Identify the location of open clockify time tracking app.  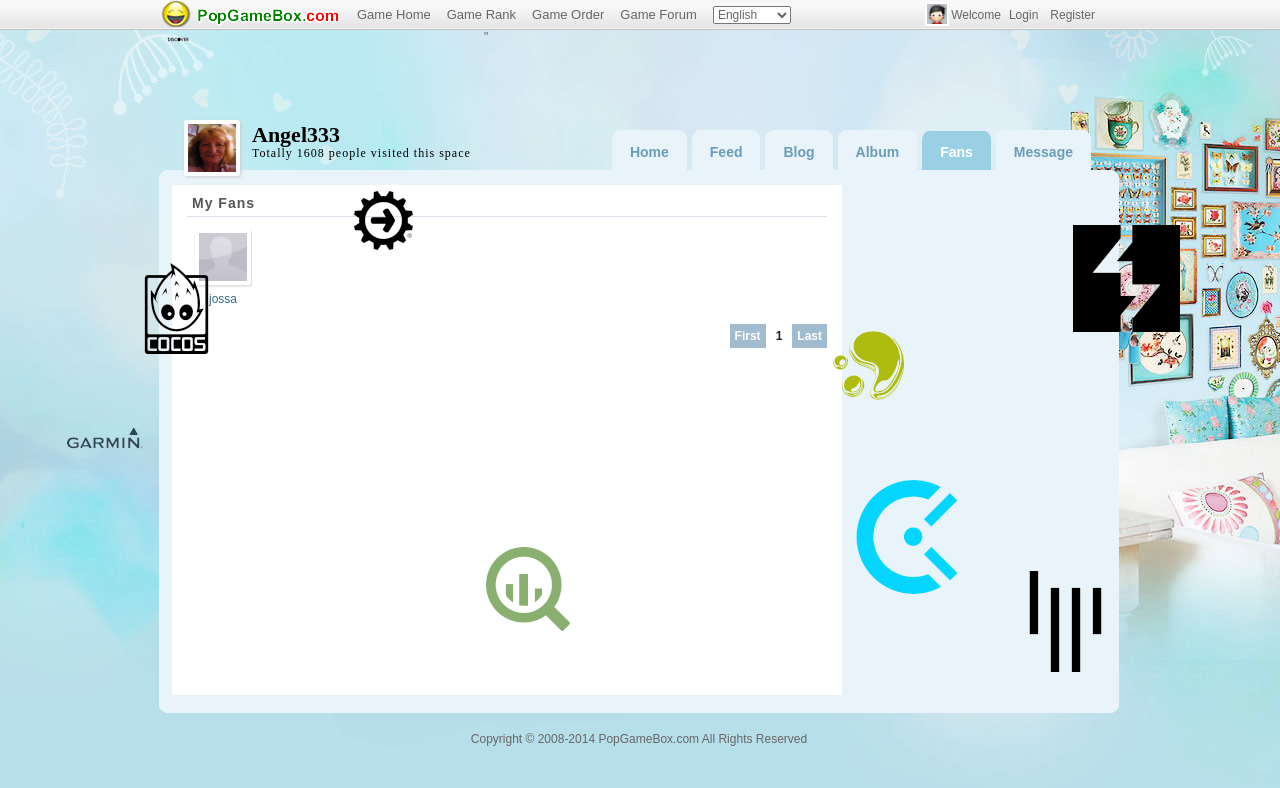
(907, 537).